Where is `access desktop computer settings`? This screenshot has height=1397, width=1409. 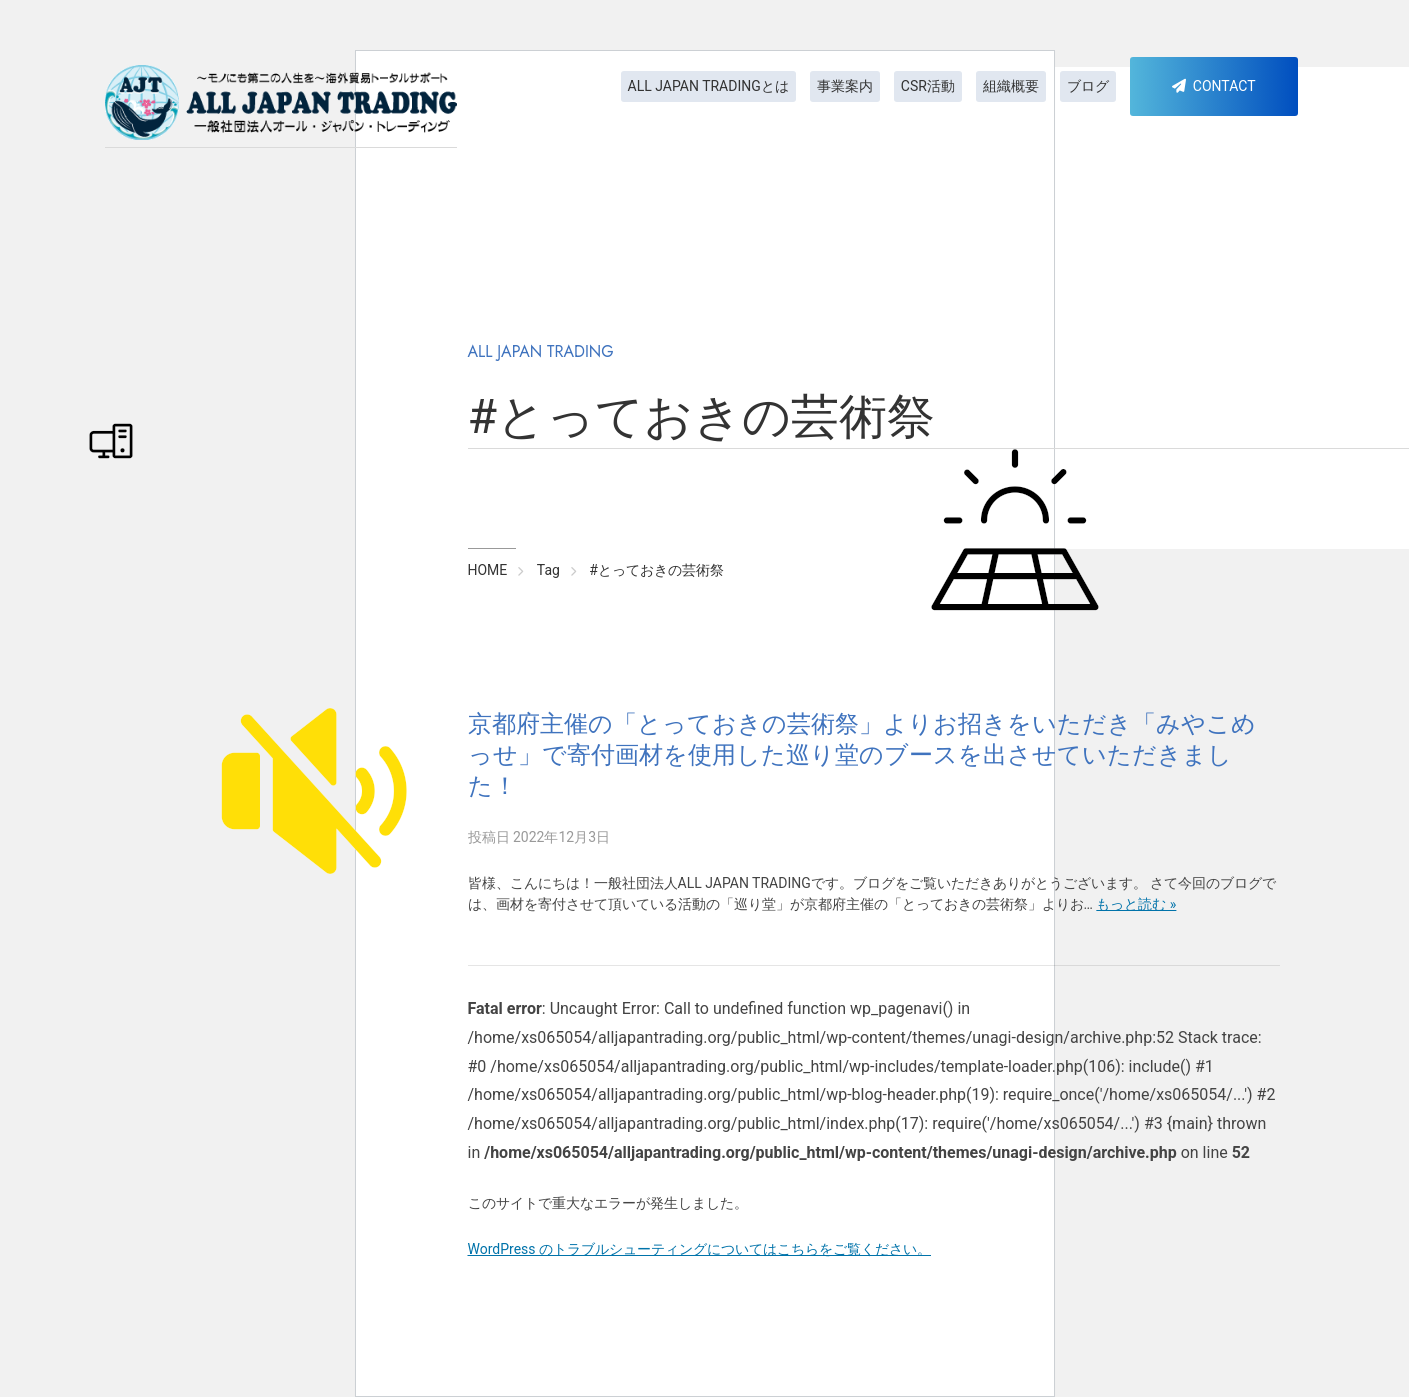 access desktop computer settings is located at coordinates (111, 441).